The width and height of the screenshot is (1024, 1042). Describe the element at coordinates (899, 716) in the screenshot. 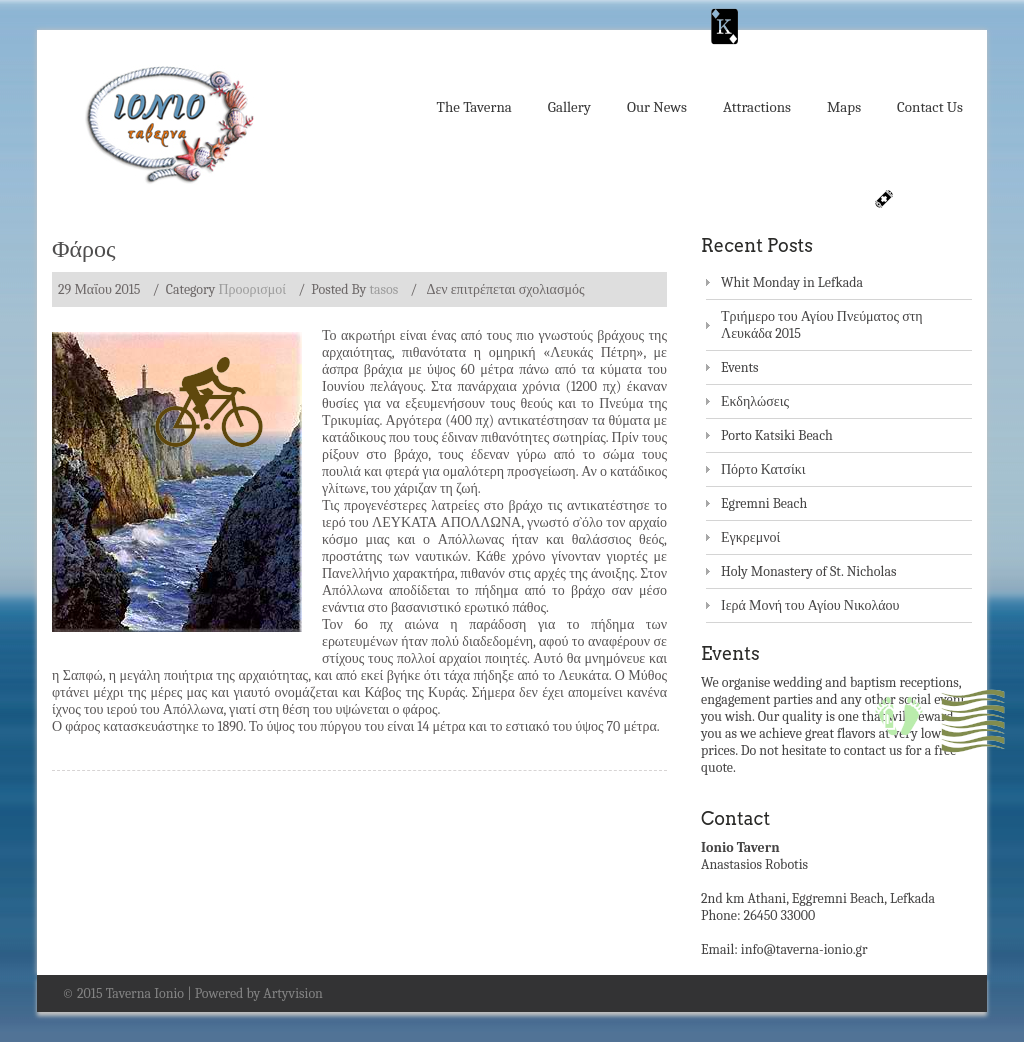

I see `indicates deceased character or death state` at that location.